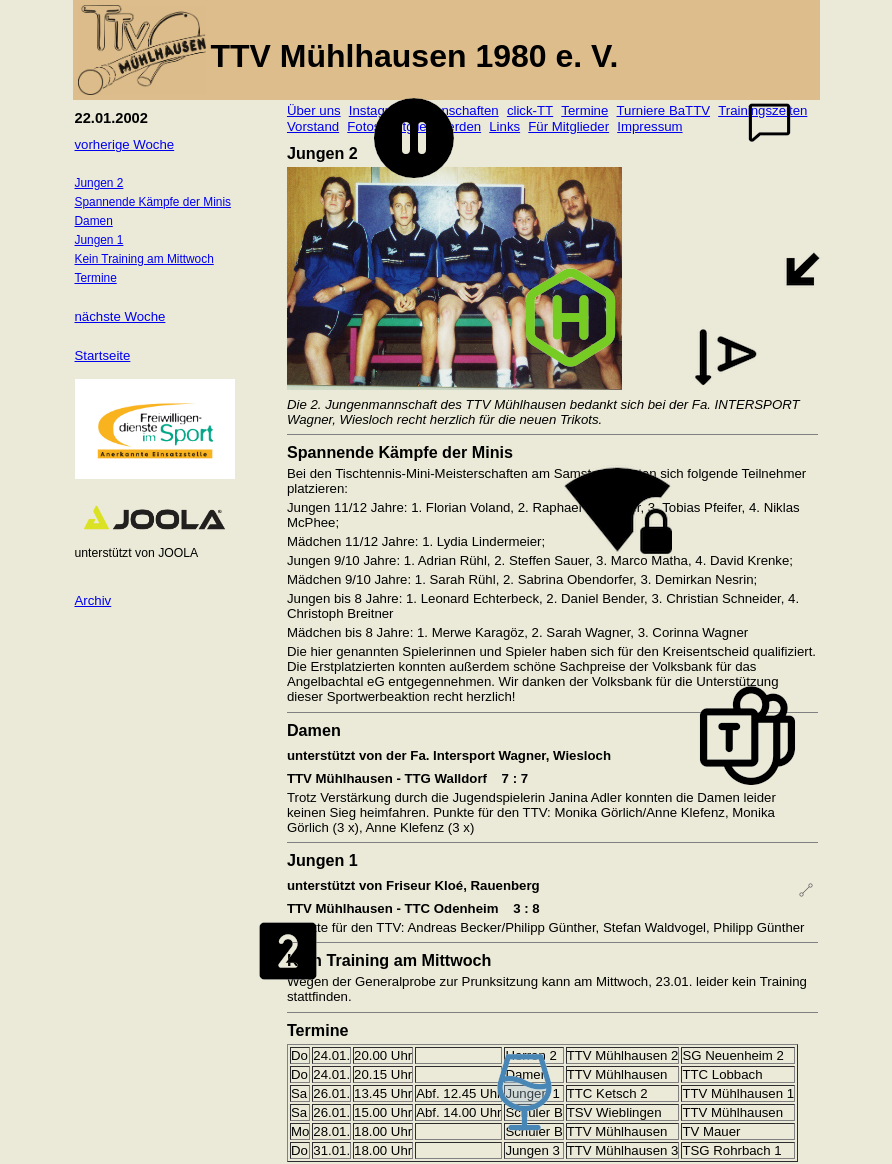 This screenshot has width=892, height=1164. I want to click on connected to a secure wifi network, so click(617, 508).